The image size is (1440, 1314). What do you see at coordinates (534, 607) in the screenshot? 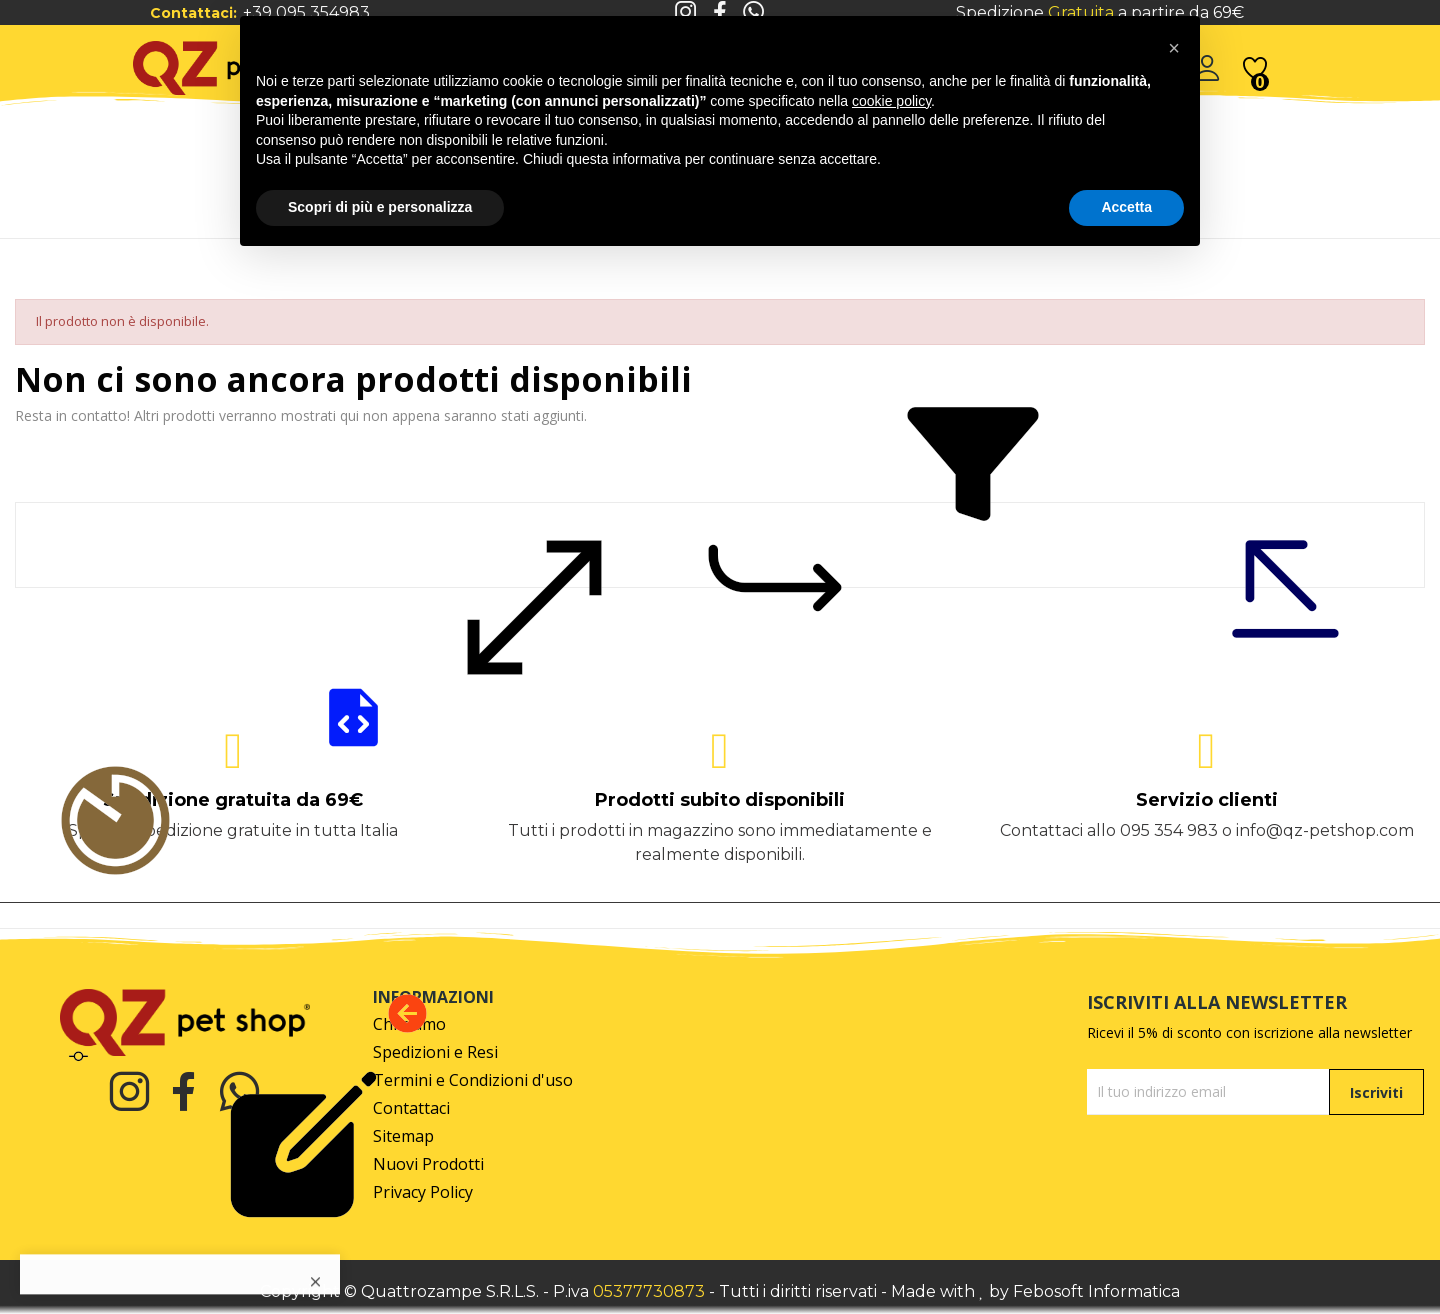
I see `resize a window or element` at bounding box center [534, 607].